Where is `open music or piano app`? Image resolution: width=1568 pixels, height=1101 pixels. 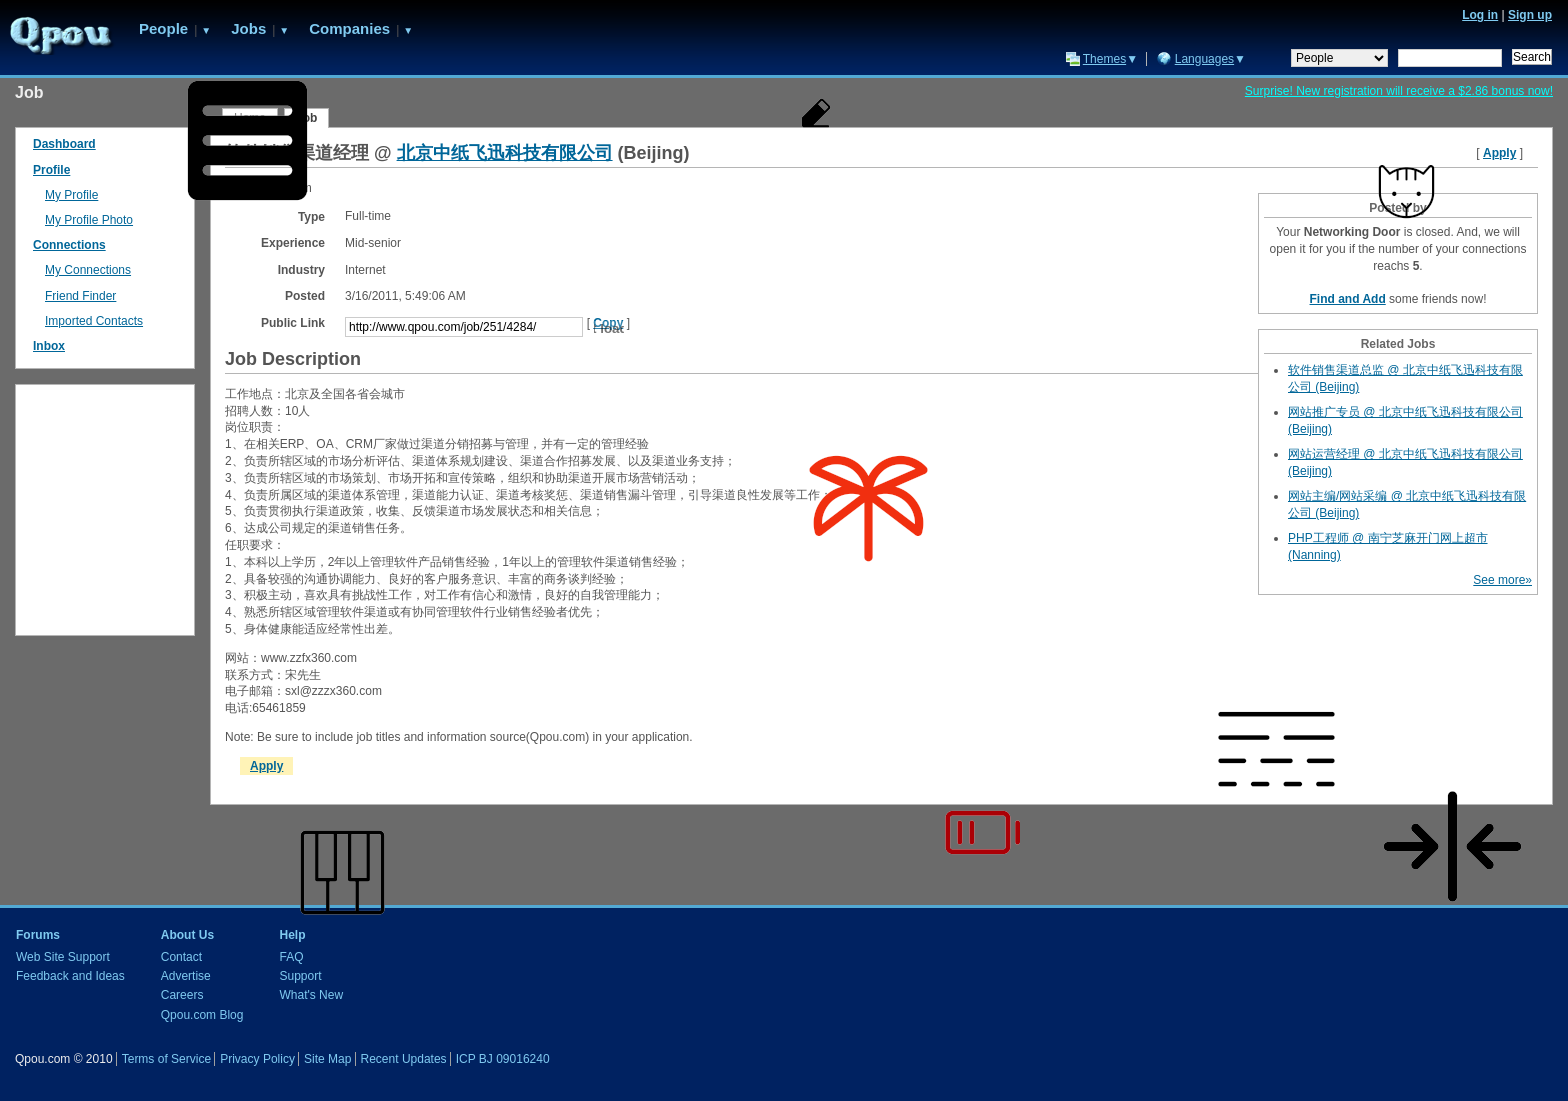
open music or piano app is located at coordinates (342, 872).